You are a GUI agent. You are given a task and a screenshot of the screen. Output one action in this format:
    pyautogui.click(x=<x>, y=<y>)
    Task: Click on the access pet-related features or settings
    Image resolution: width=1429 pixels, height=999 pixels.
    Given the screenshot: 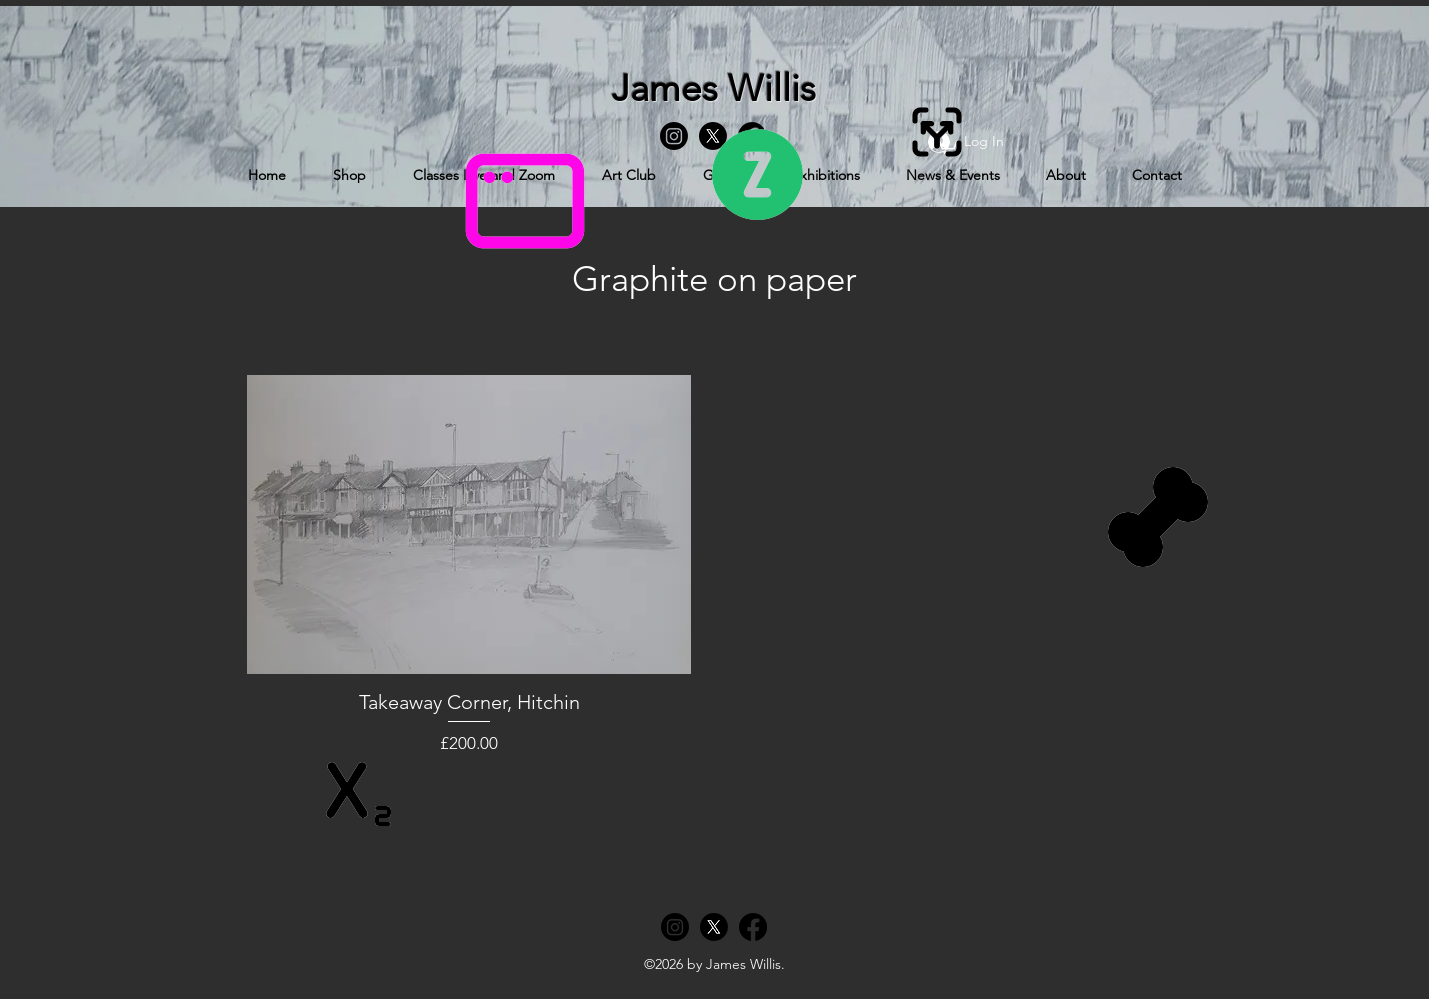 What is the action you would take?
    pyautogui.click(x=1158, y=517)
    